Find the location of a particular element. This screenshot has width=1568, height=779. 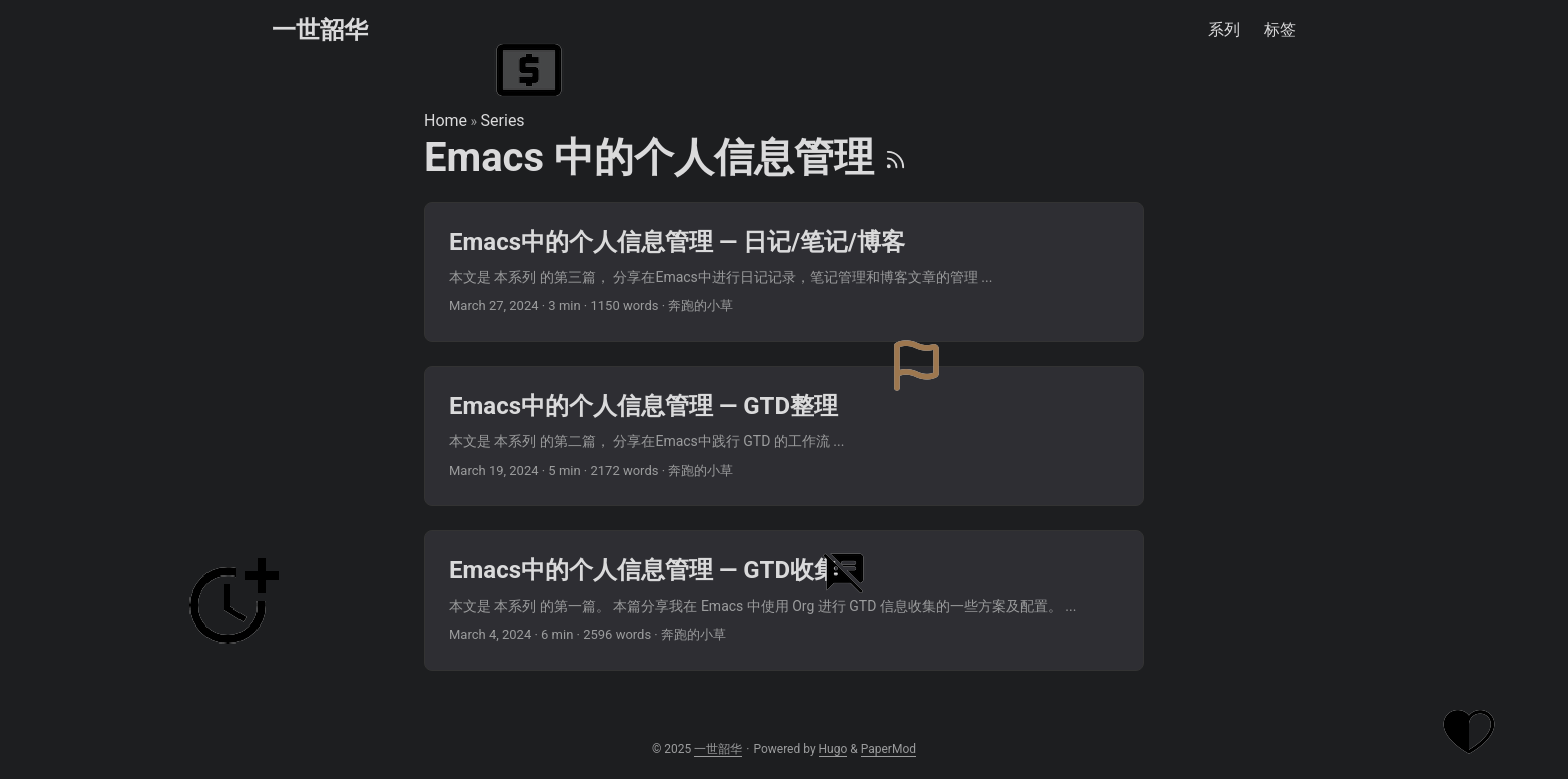

find nearby ATMs or cash machines is located at coordinates (529, 70).